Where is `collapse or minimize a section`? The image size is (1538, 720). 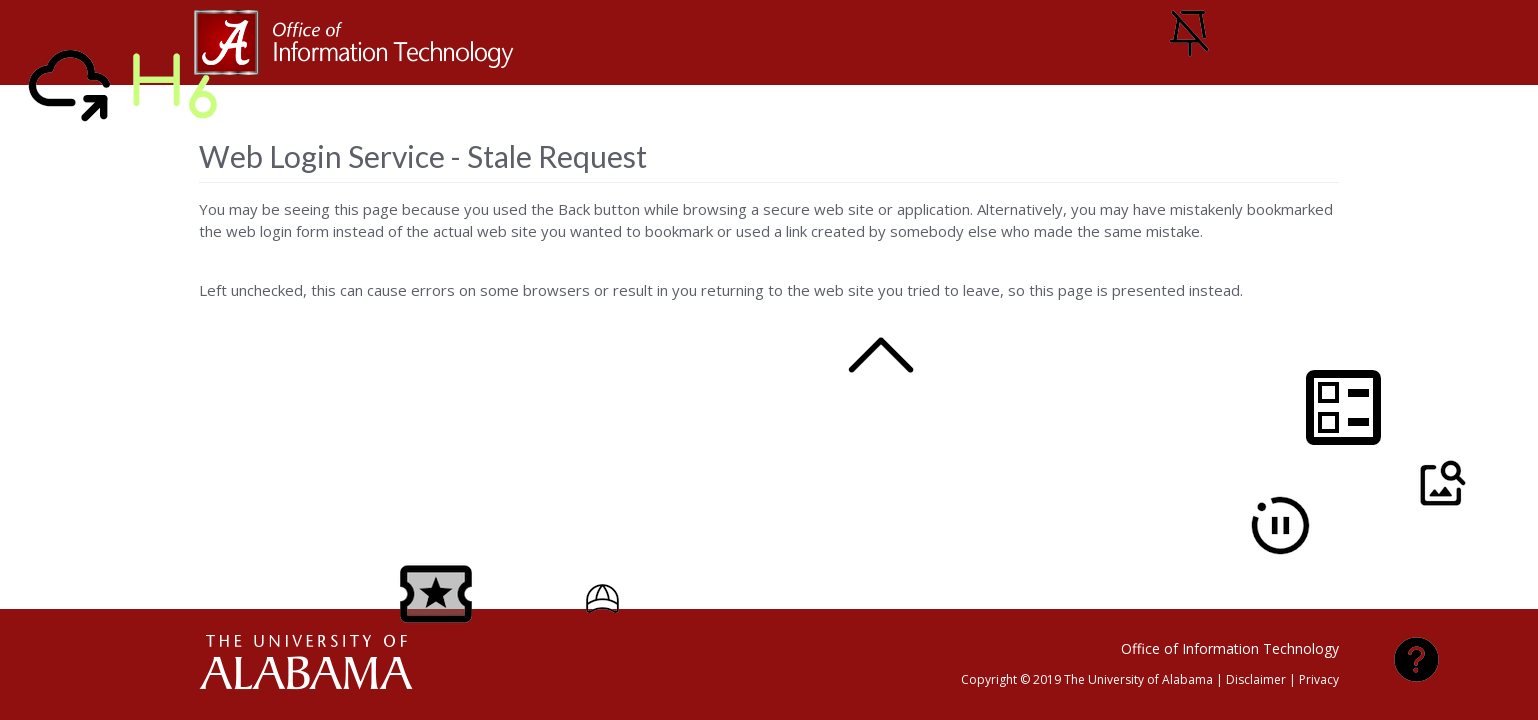 collapse or minimize a section is located at coordinates (881, 355).